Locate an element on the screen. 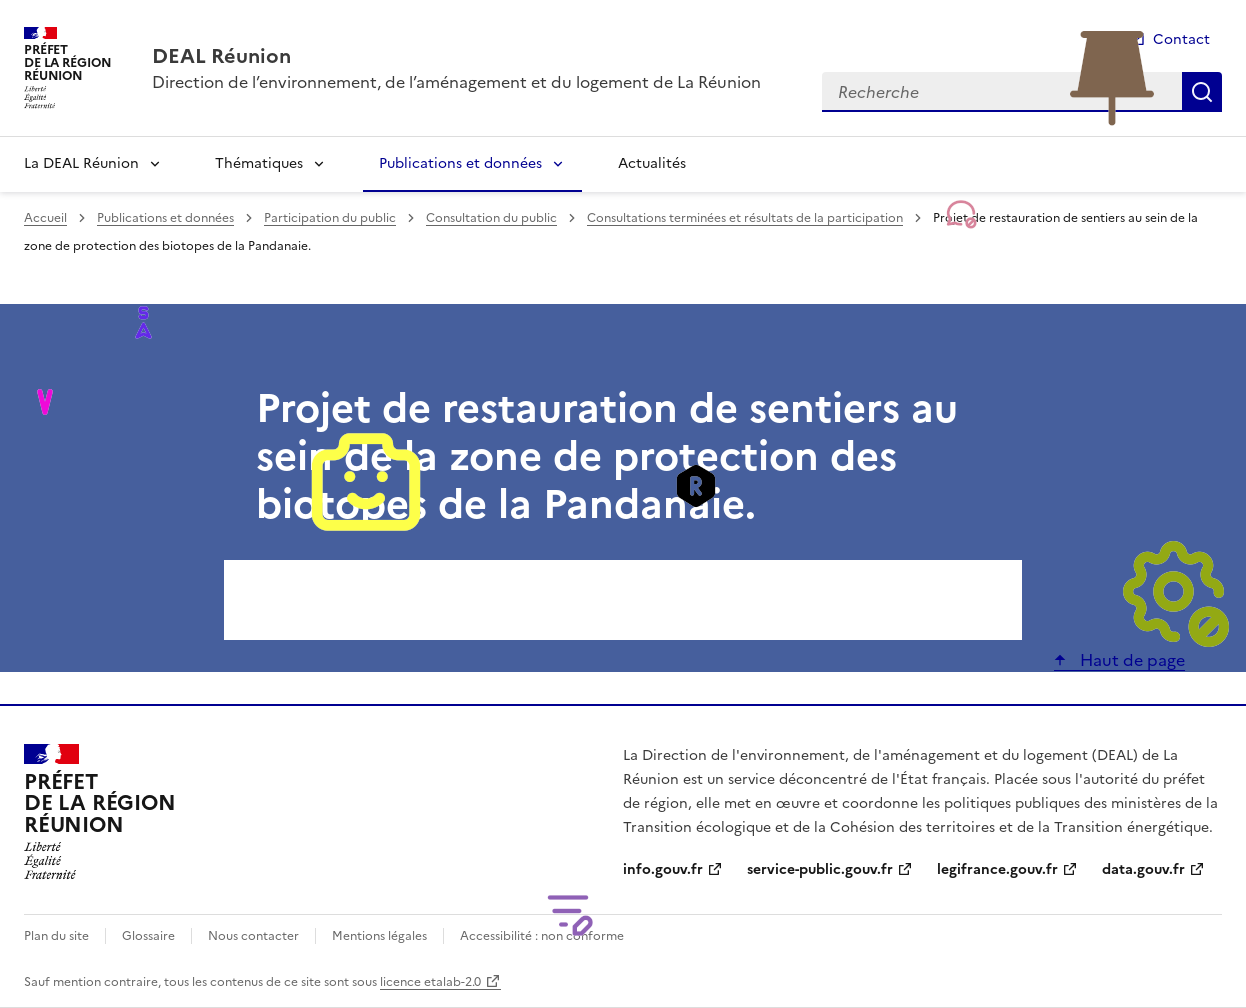 The image size is (1246, 1008). edit filter settings is located at coordinates (568, 911).